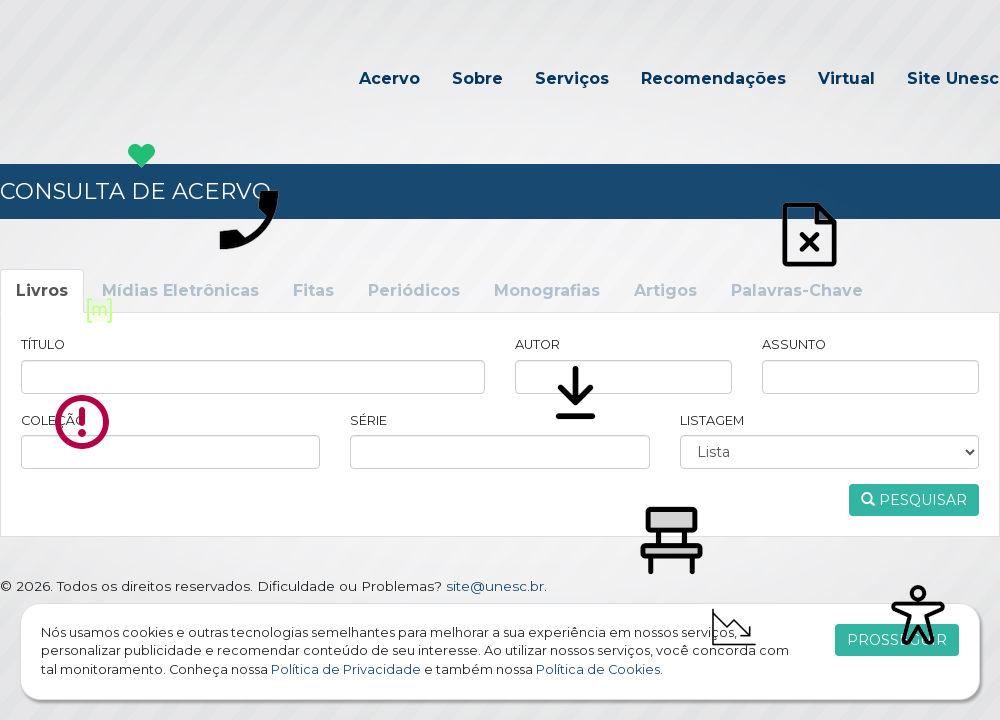 This screenshot has height=720, width=1000. Describe the element at coordinates (575, 393) in the screenshot. I see `move item to bottom of list` at that location.